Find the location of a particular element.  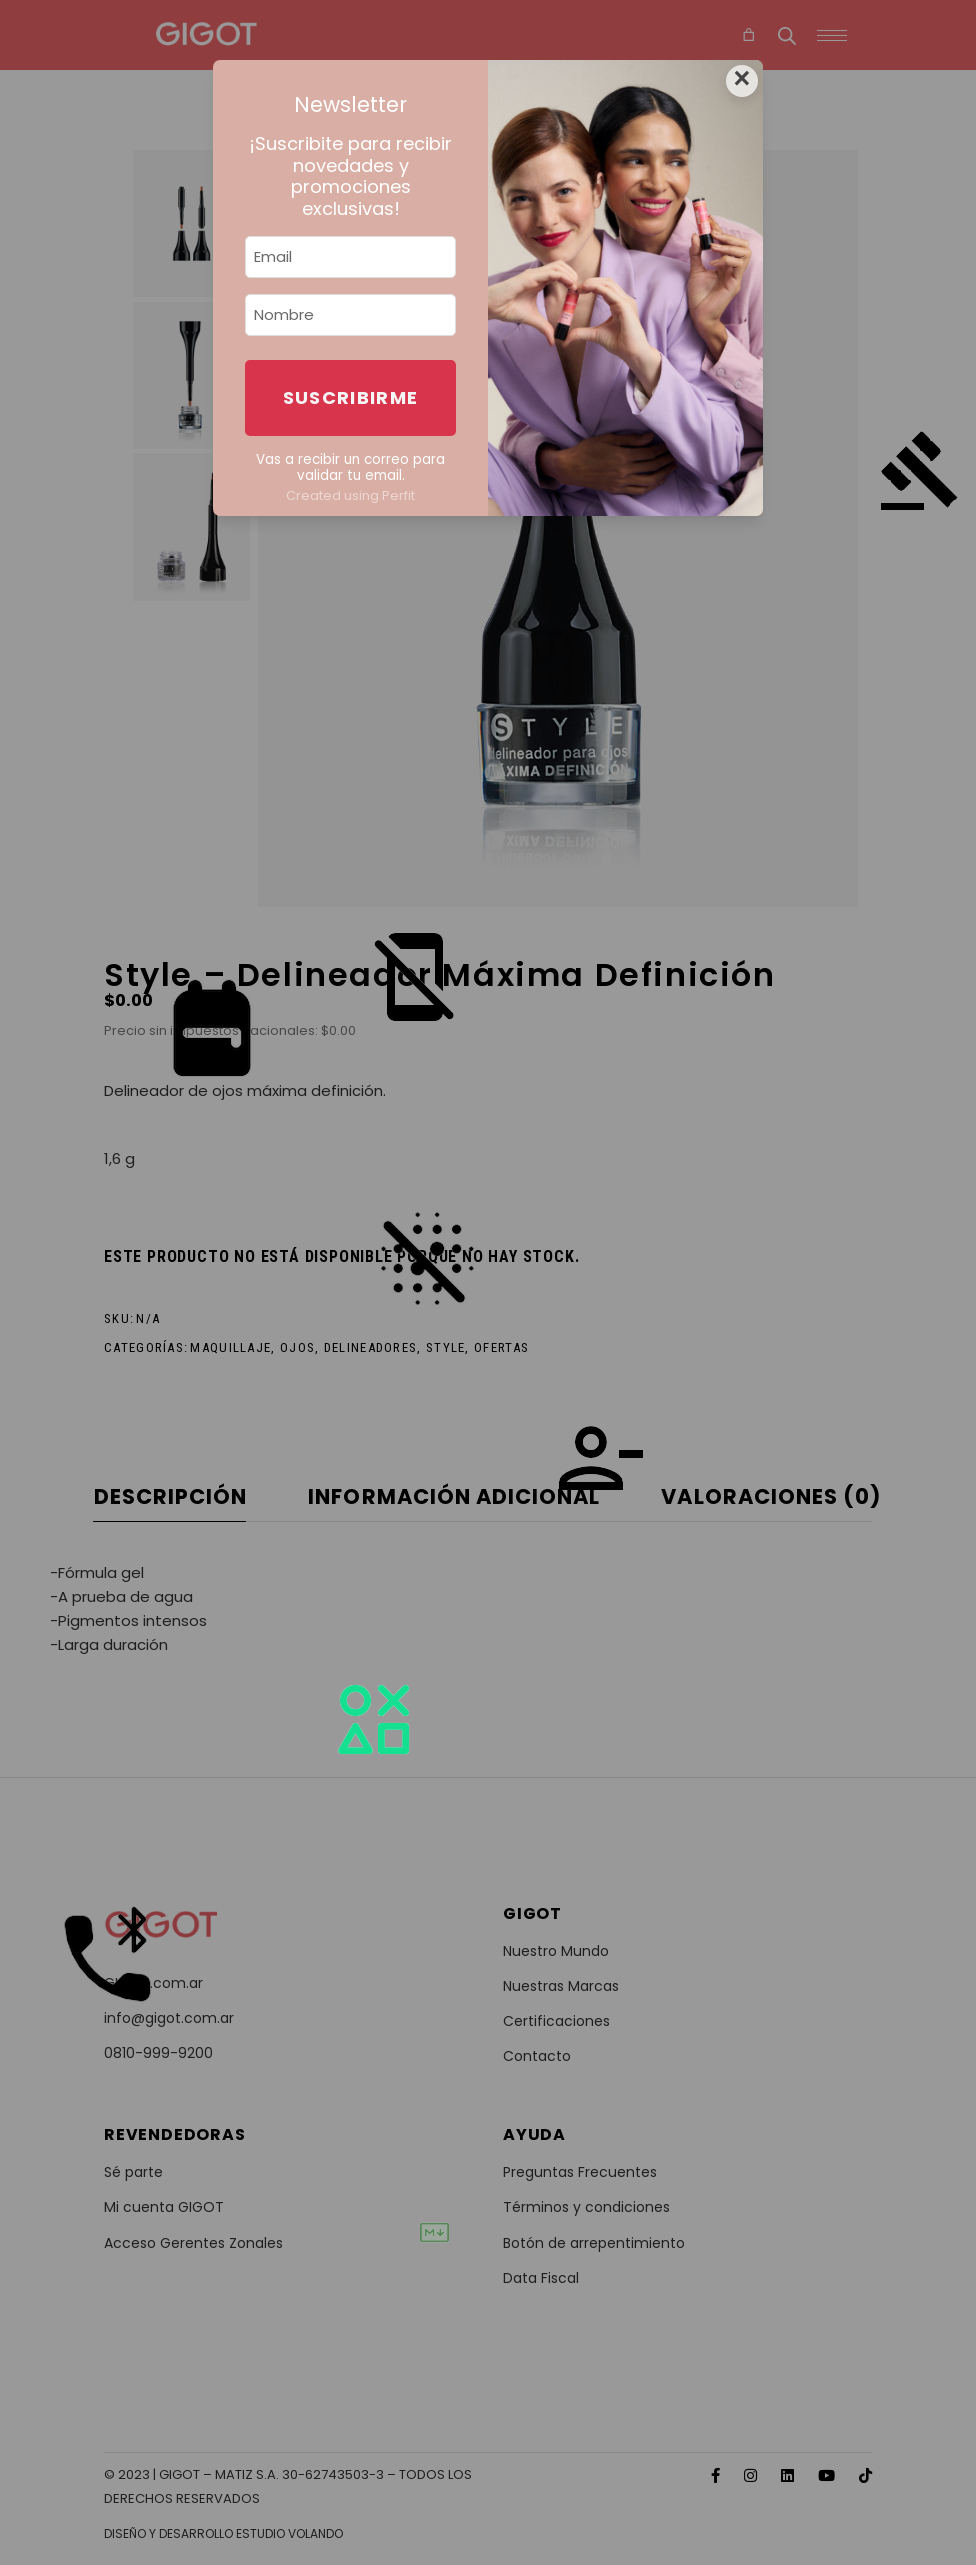

access legal or terms of service information is located at coordinates (920, 470).